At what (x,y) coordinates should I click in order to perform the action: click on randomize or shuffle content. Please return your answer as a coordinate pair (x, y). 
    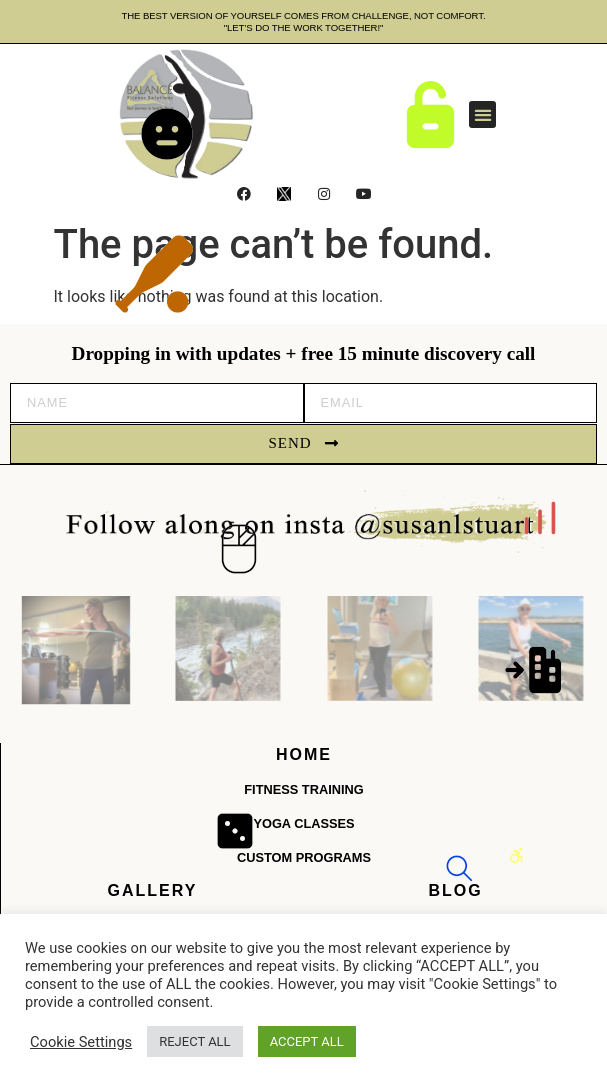
    Looking at the image, I should click on (235, 831).